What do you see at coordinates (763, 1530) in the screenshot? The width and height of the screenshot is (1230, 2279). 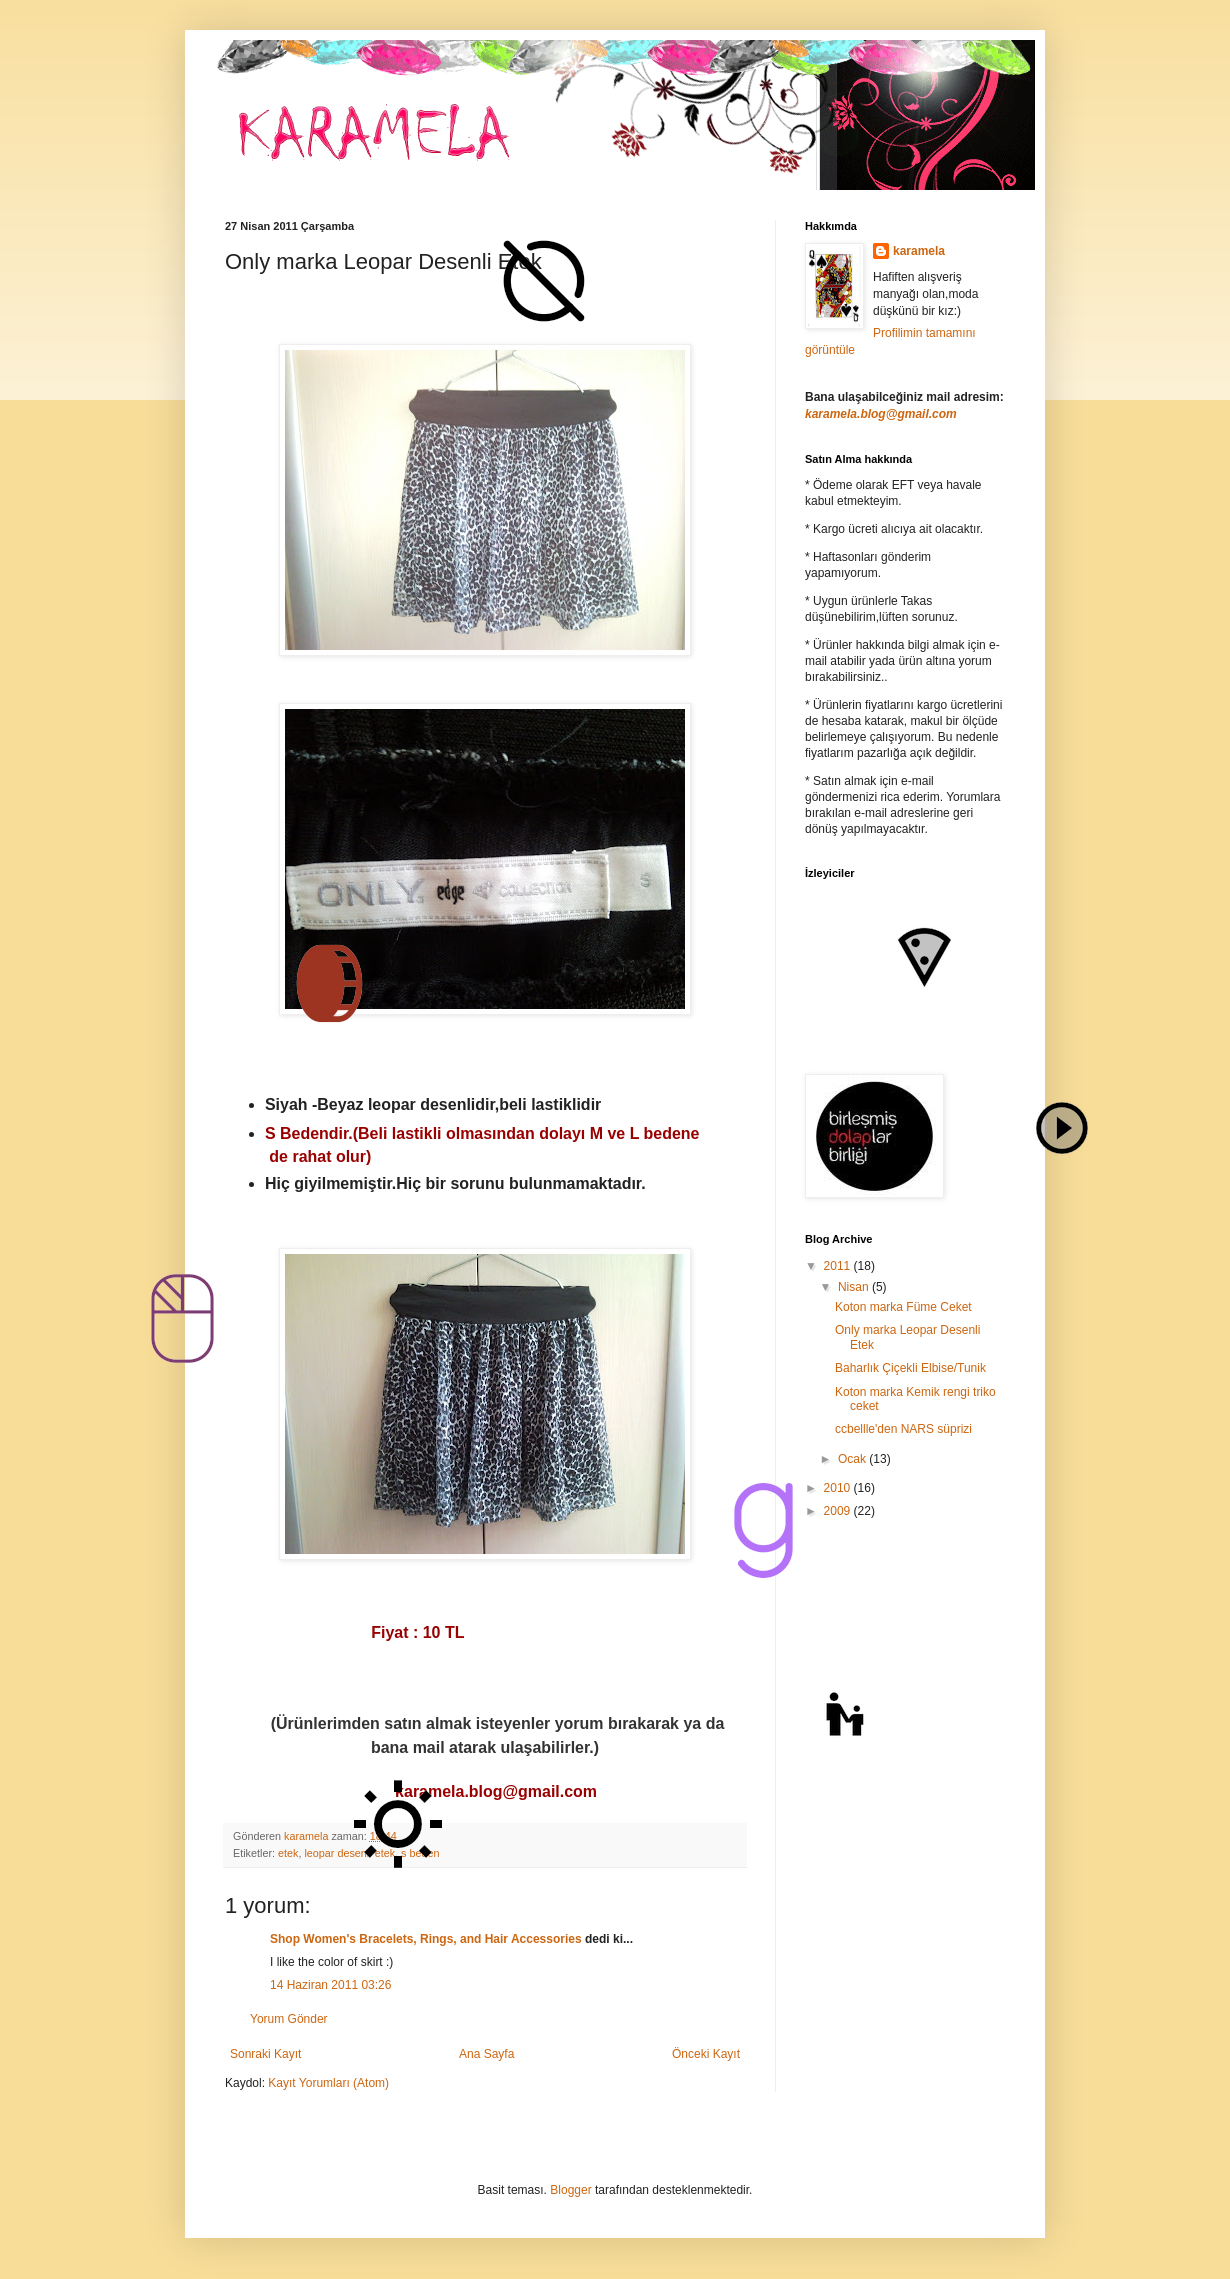 I see `open goodreads app or profile` at bounding box center [763, 1530].